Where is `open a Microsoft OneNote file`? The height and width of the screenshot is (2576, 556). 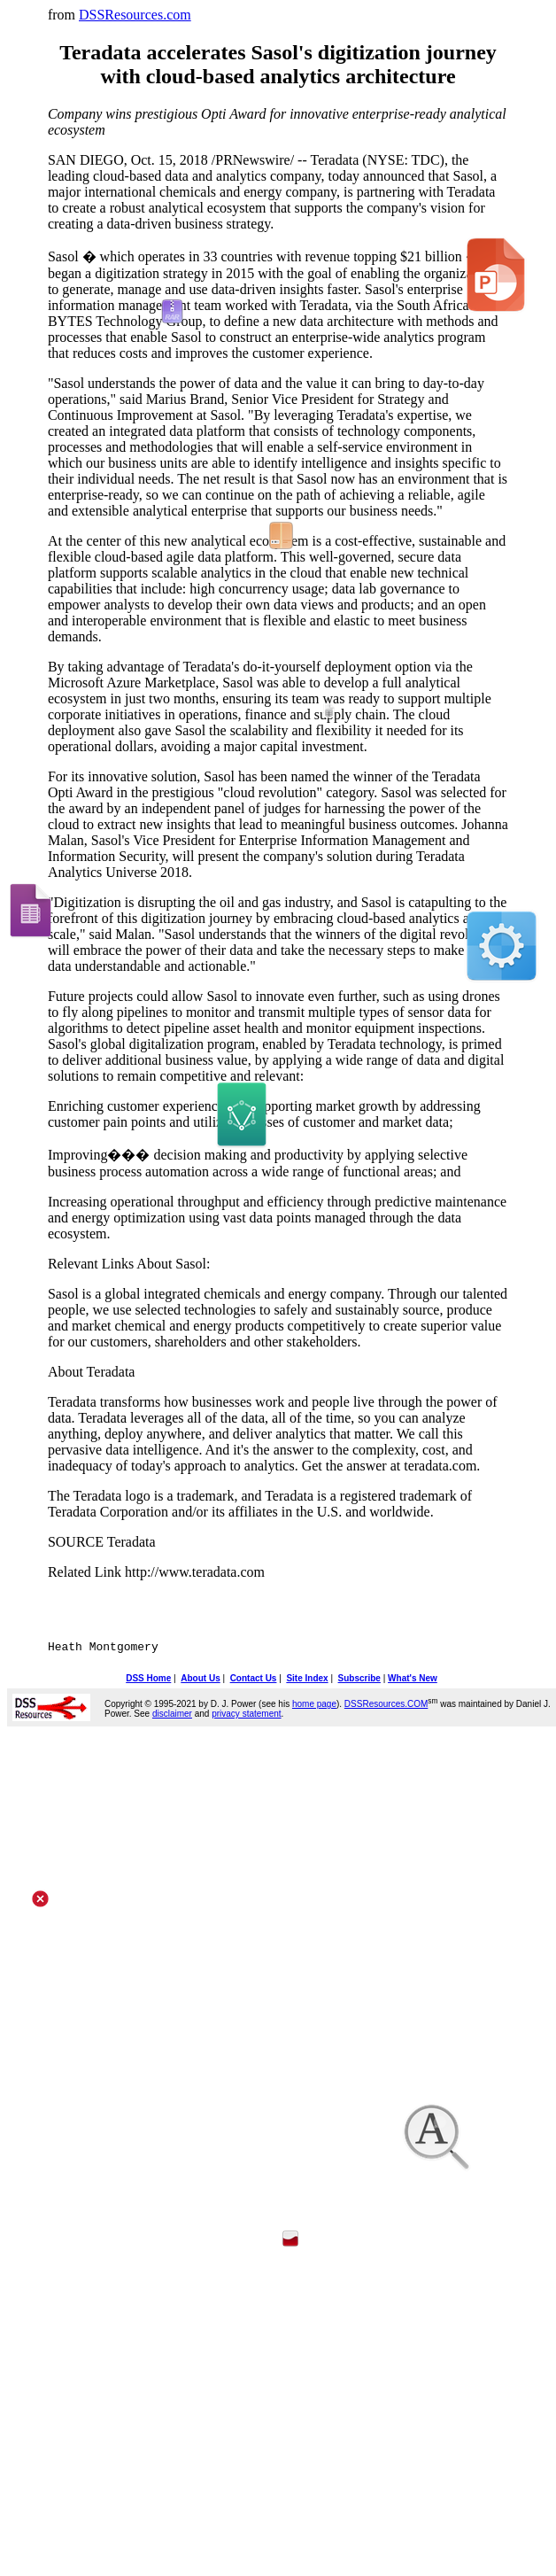
open a Microsoft OneNote file is located at coordinates (30, 910).